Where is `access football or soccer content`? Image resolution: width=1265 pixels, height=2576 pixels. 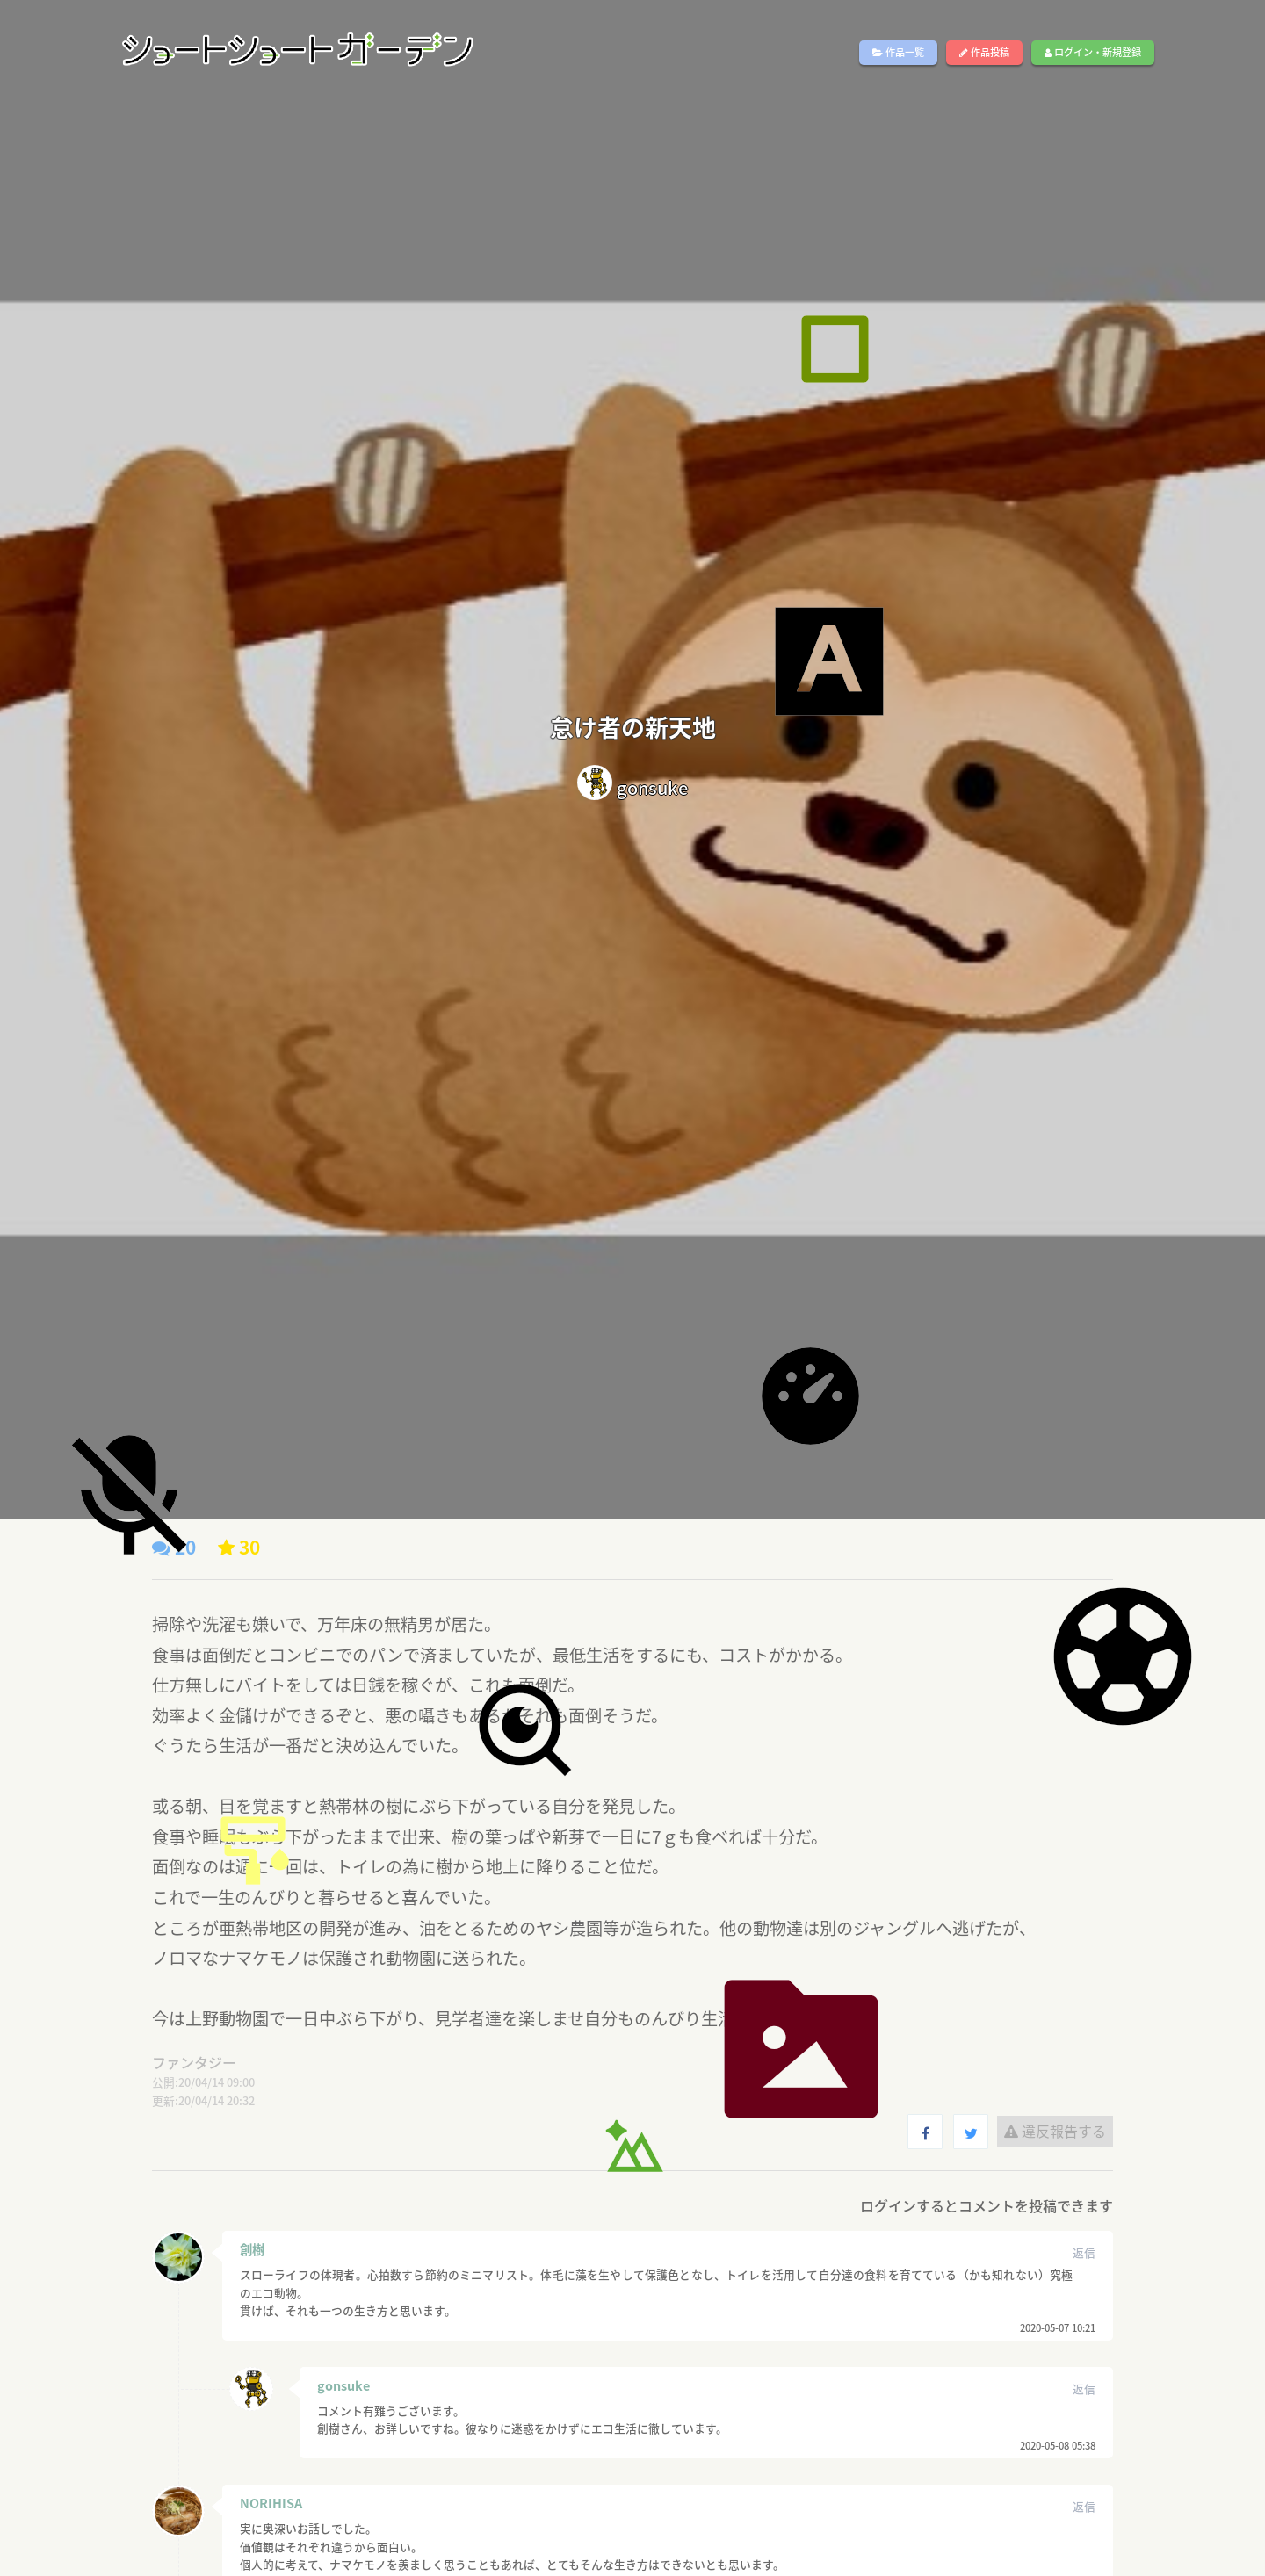
access football or soccer content is located at coordinates (1123, 1656).